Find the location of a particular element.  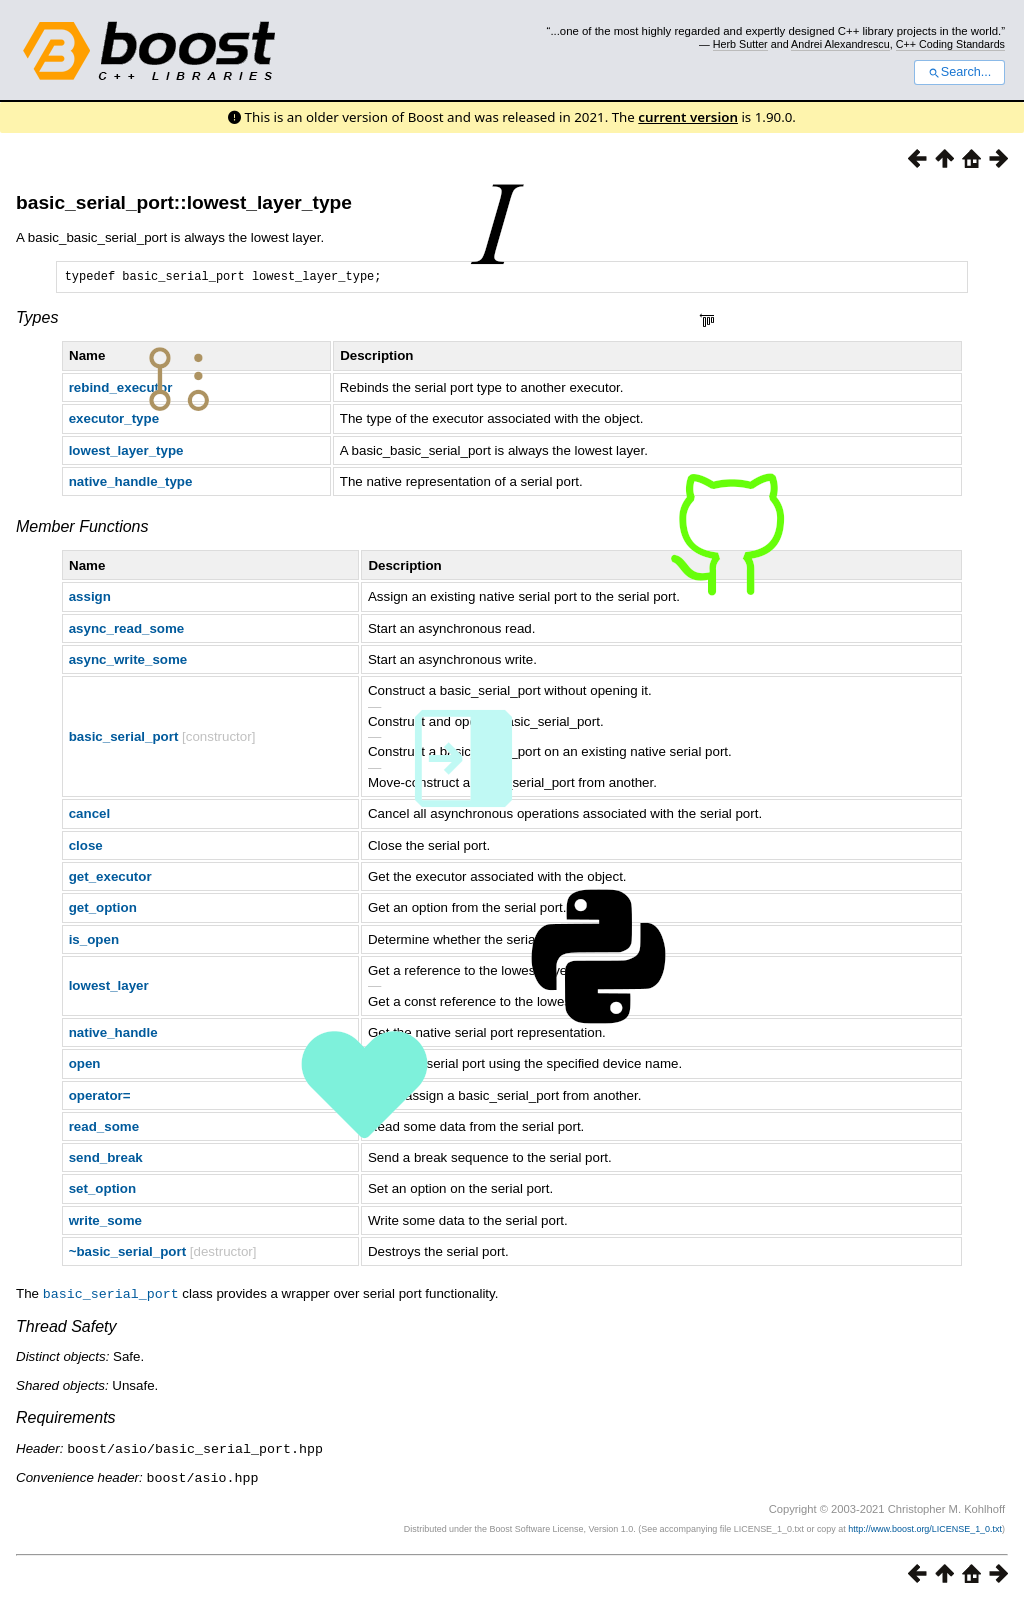

python file or project indicator is located at coordinates (598, 956).